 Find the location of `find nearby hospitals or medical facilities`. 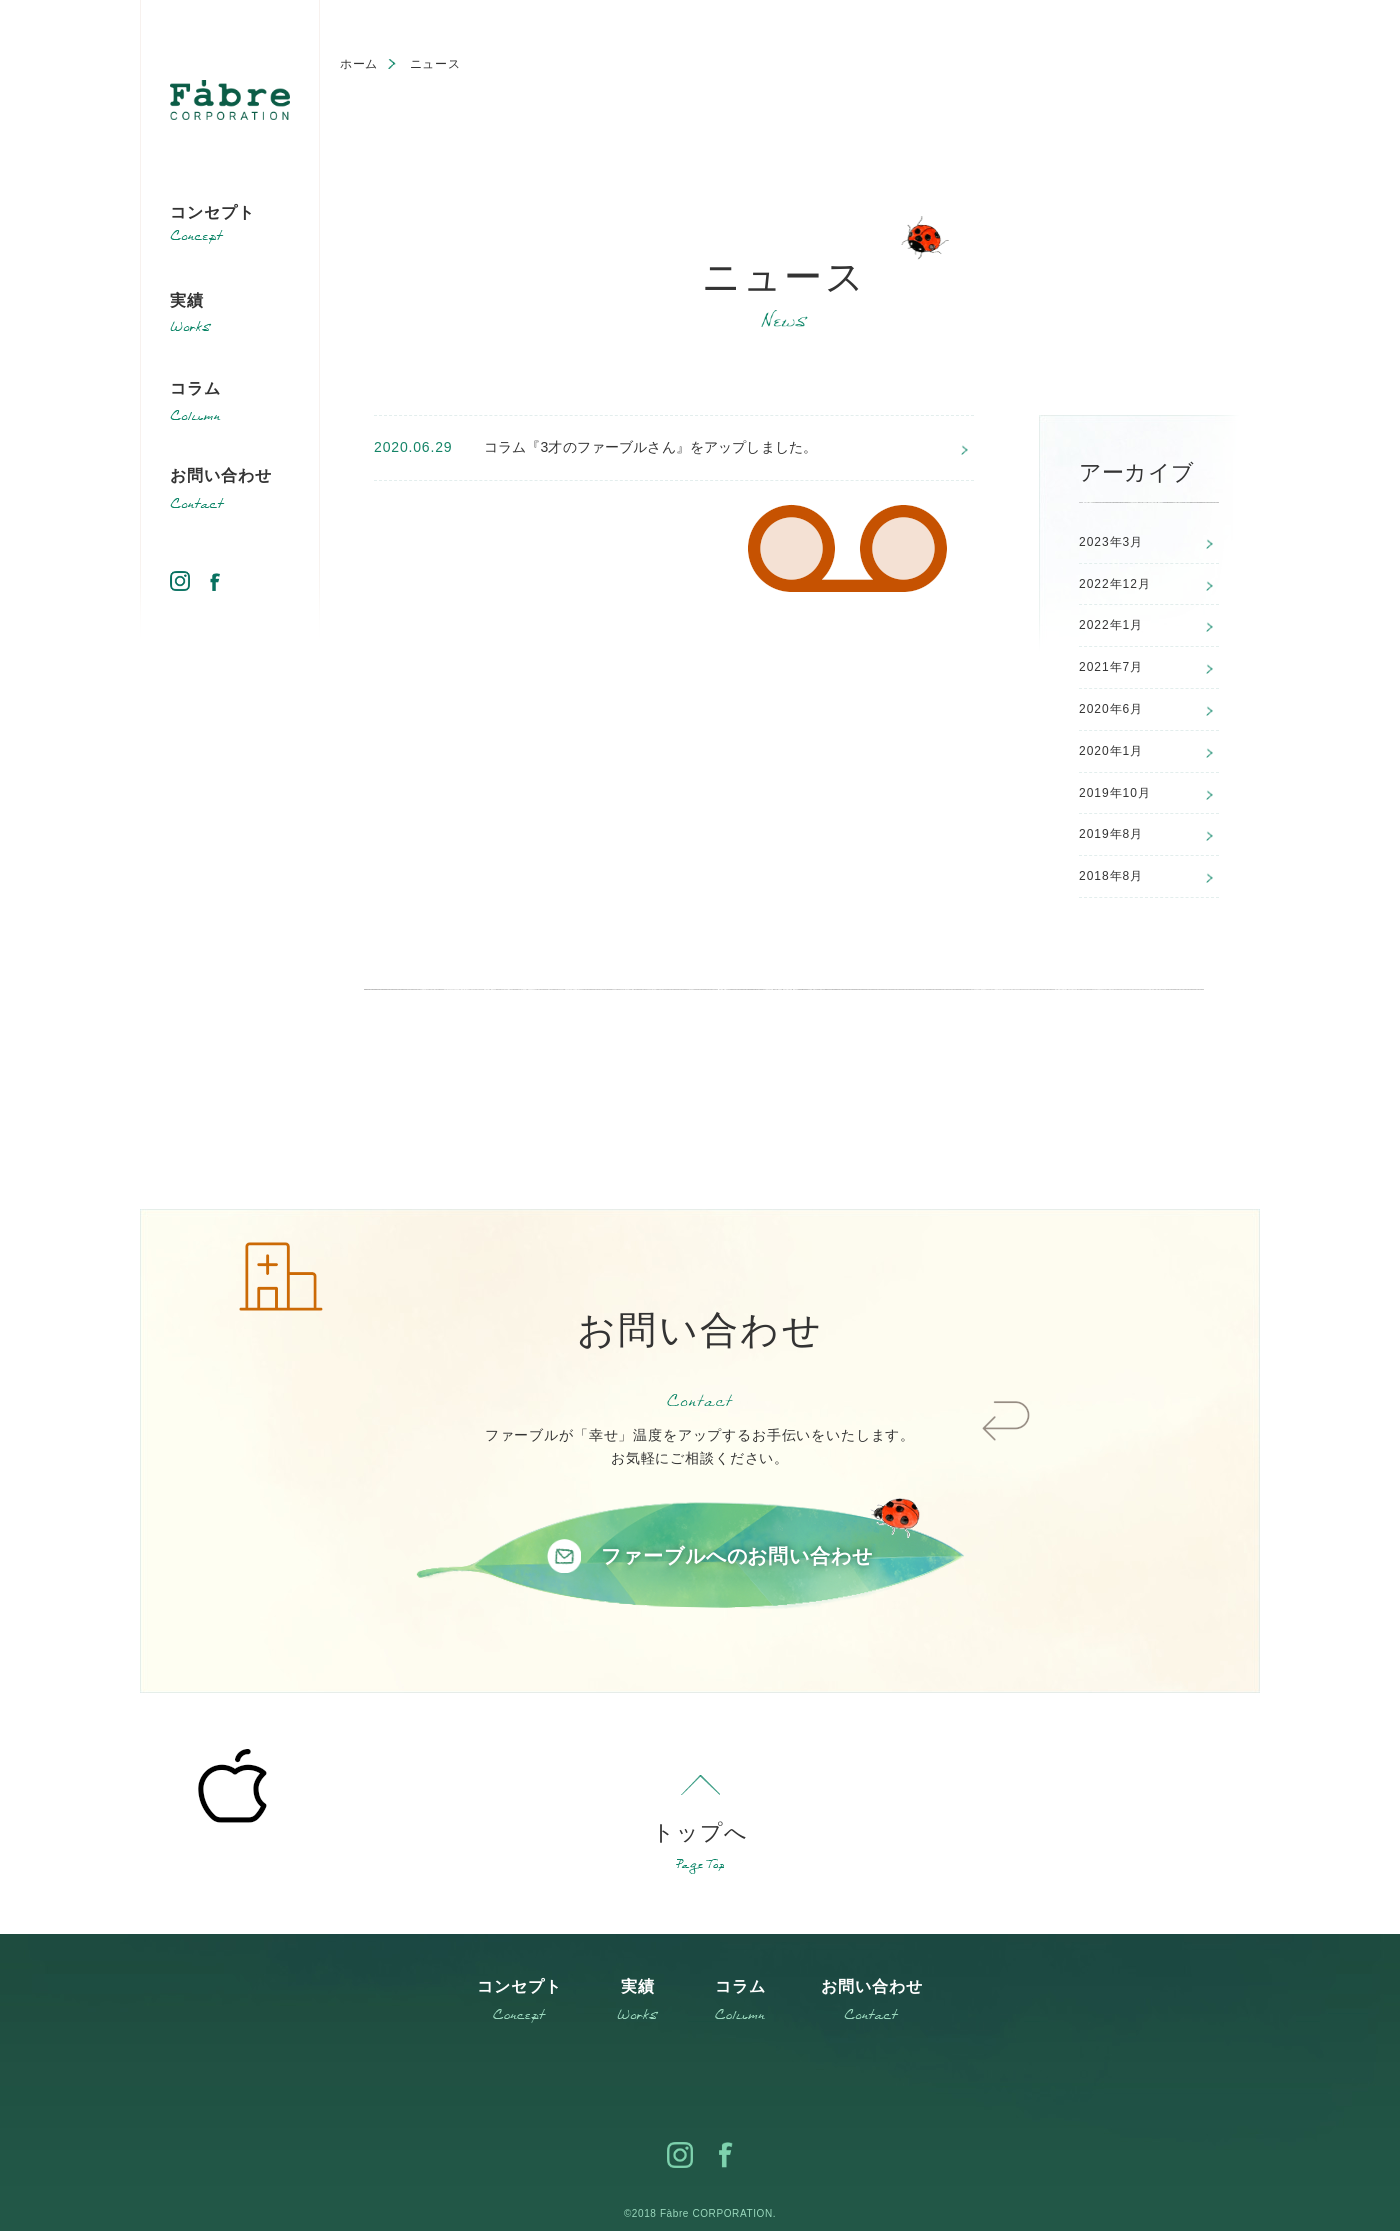

find nearby hospitals or medical facilities is located at coordinates (276, 1276).